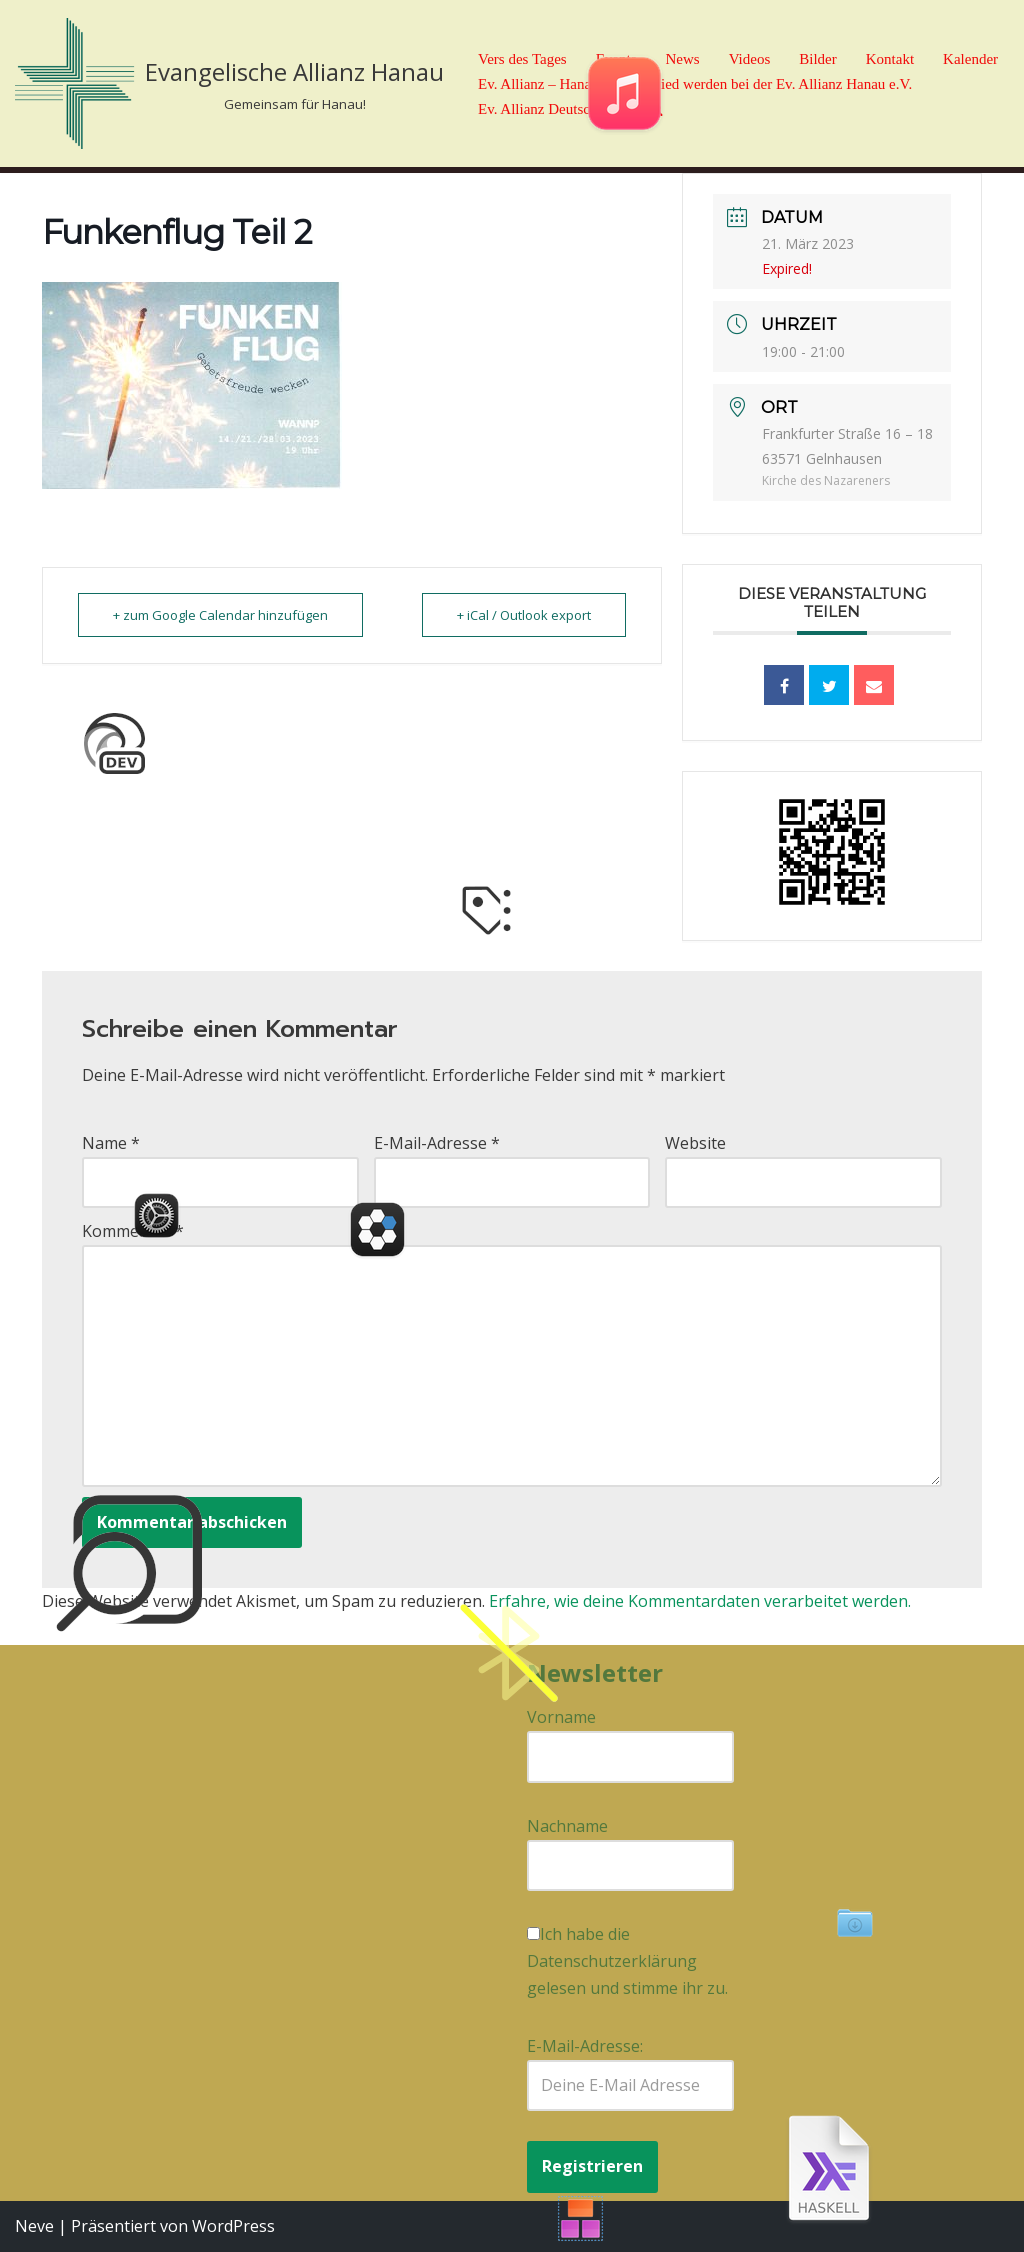  What do you see at coordinates (128, 1559) in the screenshot?
I see `open image viewer application` at bounding box center [128, 1559].